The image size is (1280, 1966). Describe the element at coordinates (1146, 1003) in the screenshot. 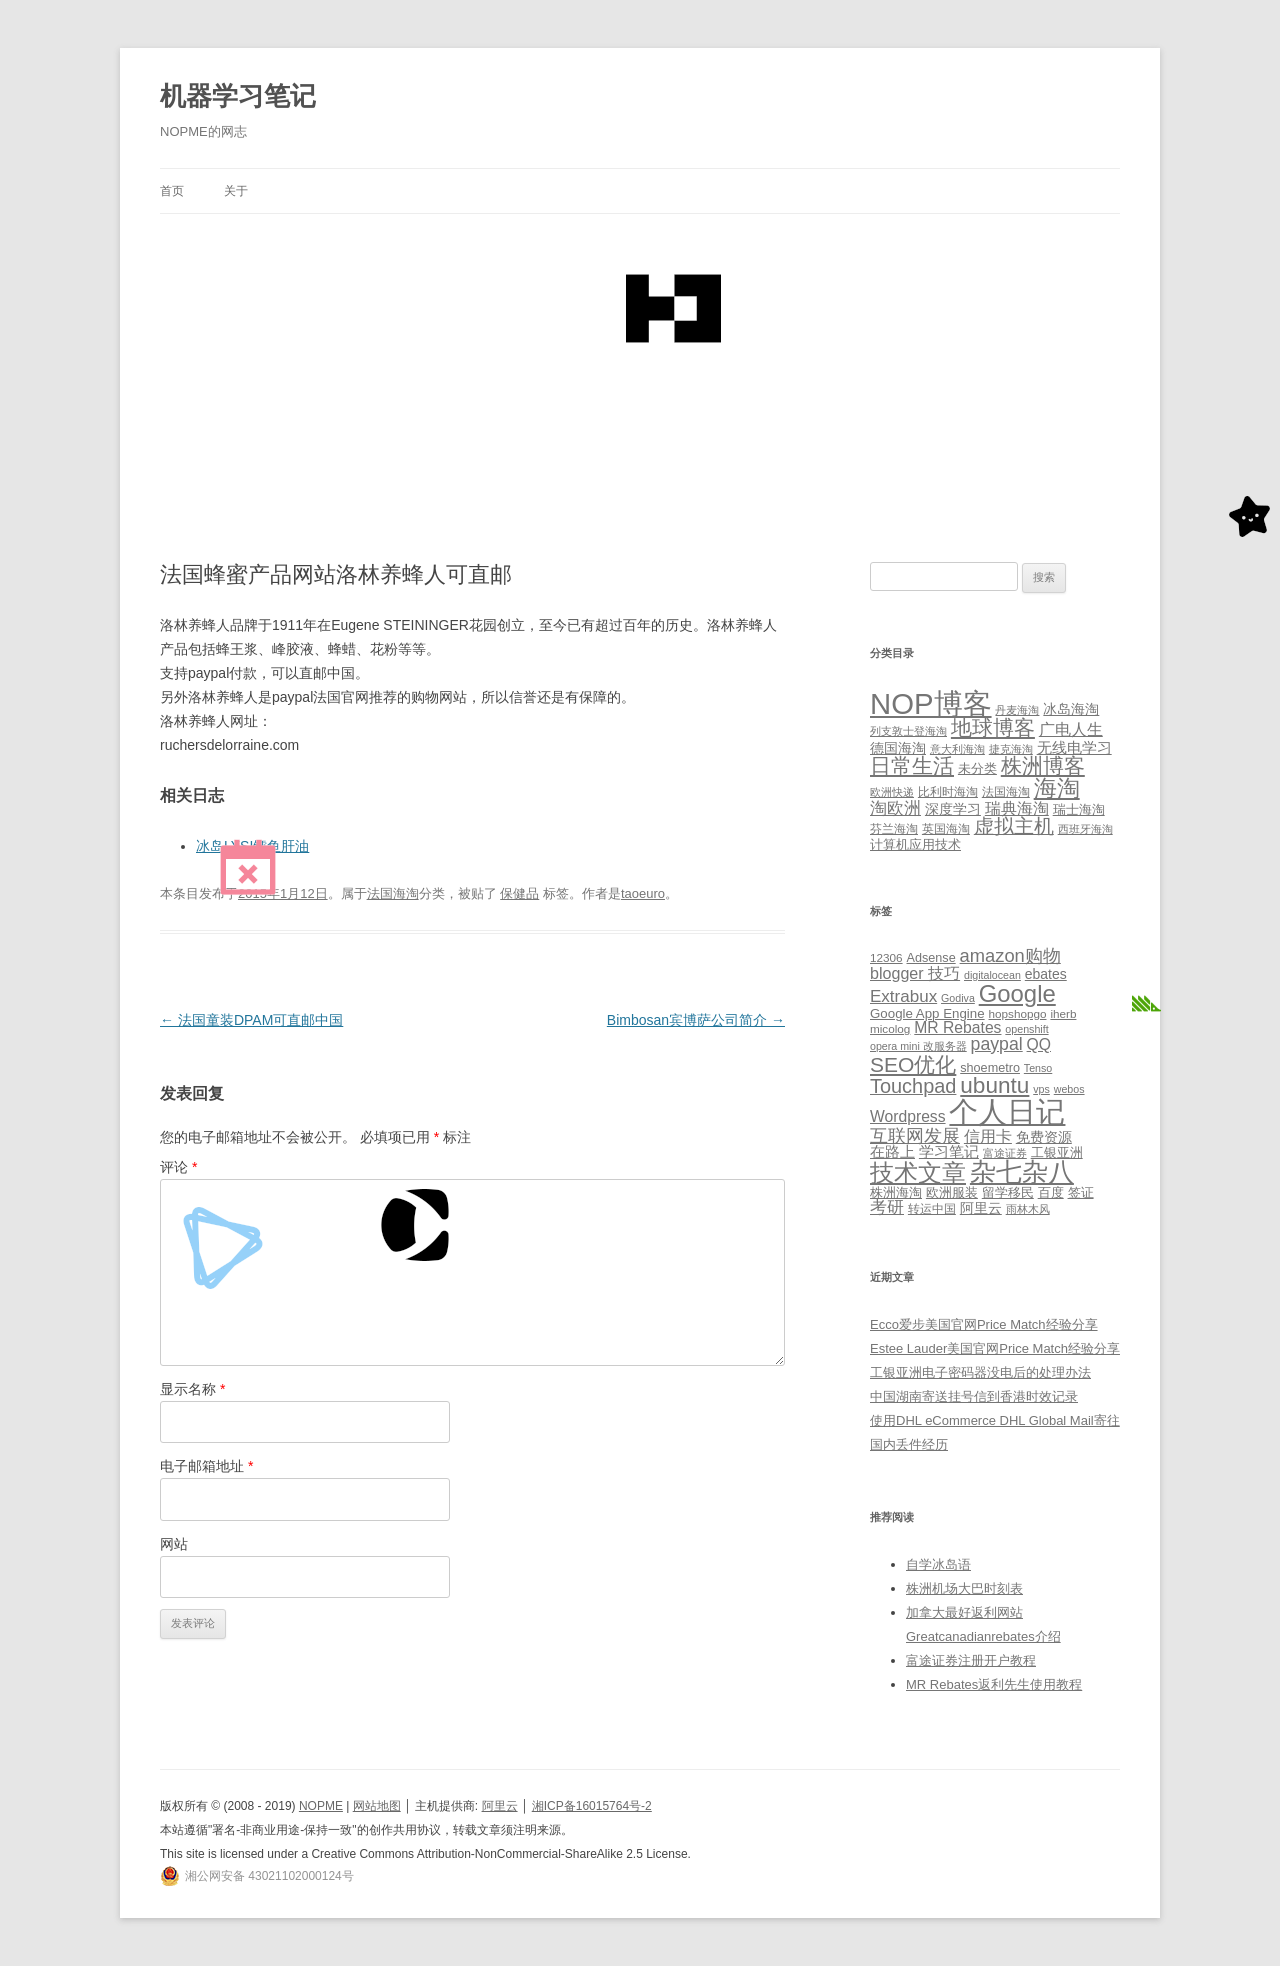

I see `open PostHog analytics dashboard` at that location.